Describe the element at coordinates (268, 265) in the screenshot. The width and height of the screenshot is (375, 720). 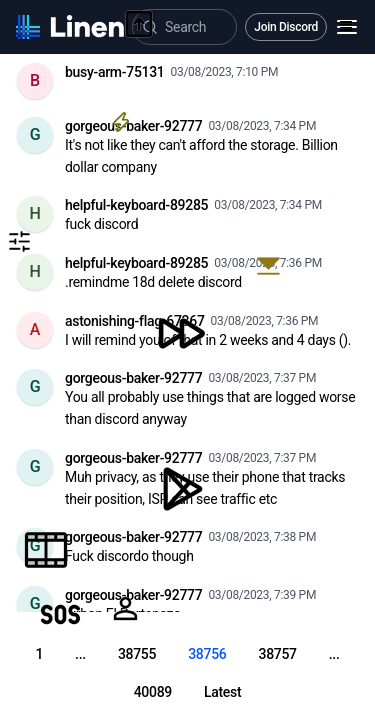
I see `scroll to bottom of page or content` at that location.